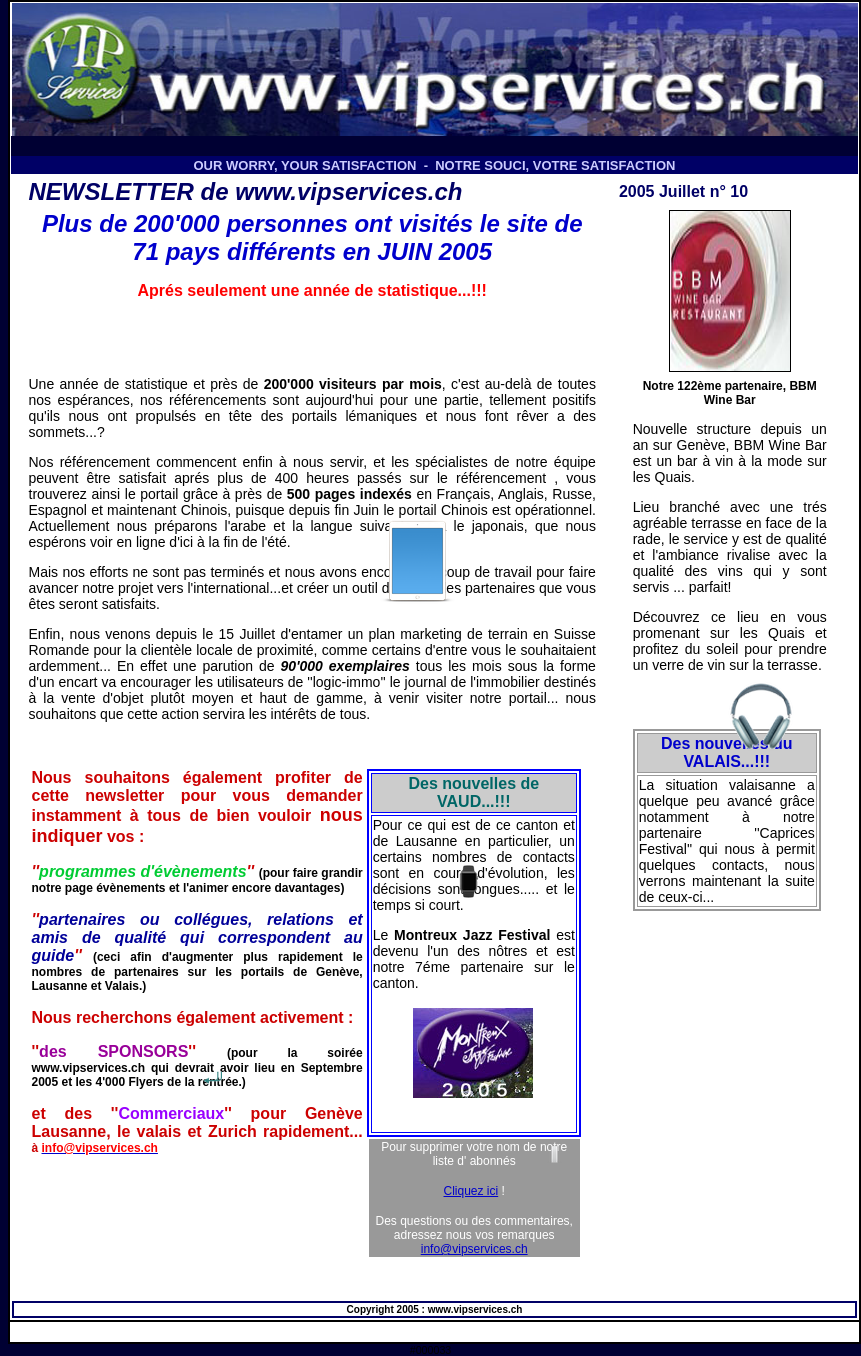 This screenshot has width=861, height=1356. I want to click on apple watch device icon, so click(468, 881).